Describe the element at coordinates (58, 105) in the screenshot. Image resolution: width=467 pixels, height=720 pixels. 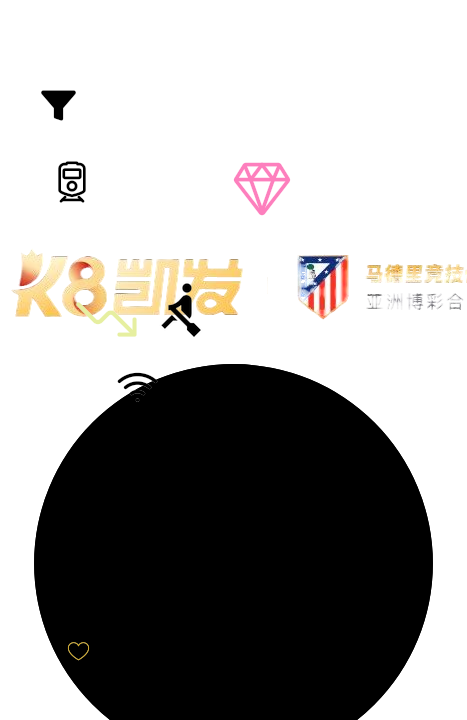
I see `filter content or results` at that location.